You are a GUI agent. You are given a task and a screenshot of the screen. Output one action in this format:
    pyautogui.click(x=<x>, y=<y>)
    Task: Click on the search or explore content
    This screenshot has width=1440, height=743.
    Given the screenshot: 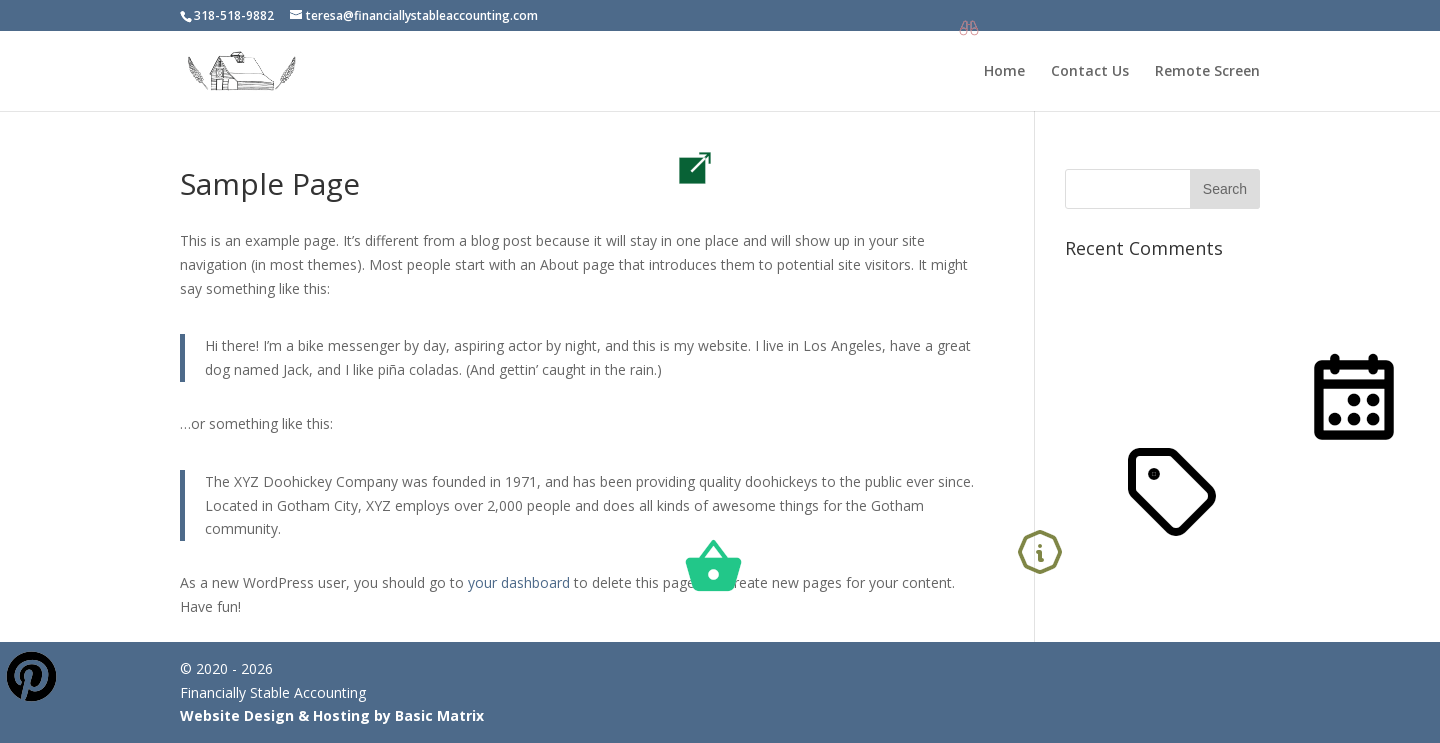 What is the action you would take?
    pyautogui.click(x=969, y=28)
    